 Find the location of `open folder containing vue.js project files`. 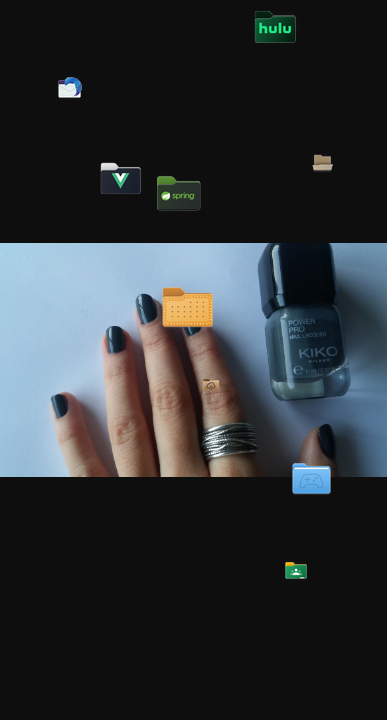

open folder containing vue.js project files is located at coordinates (120, 179).